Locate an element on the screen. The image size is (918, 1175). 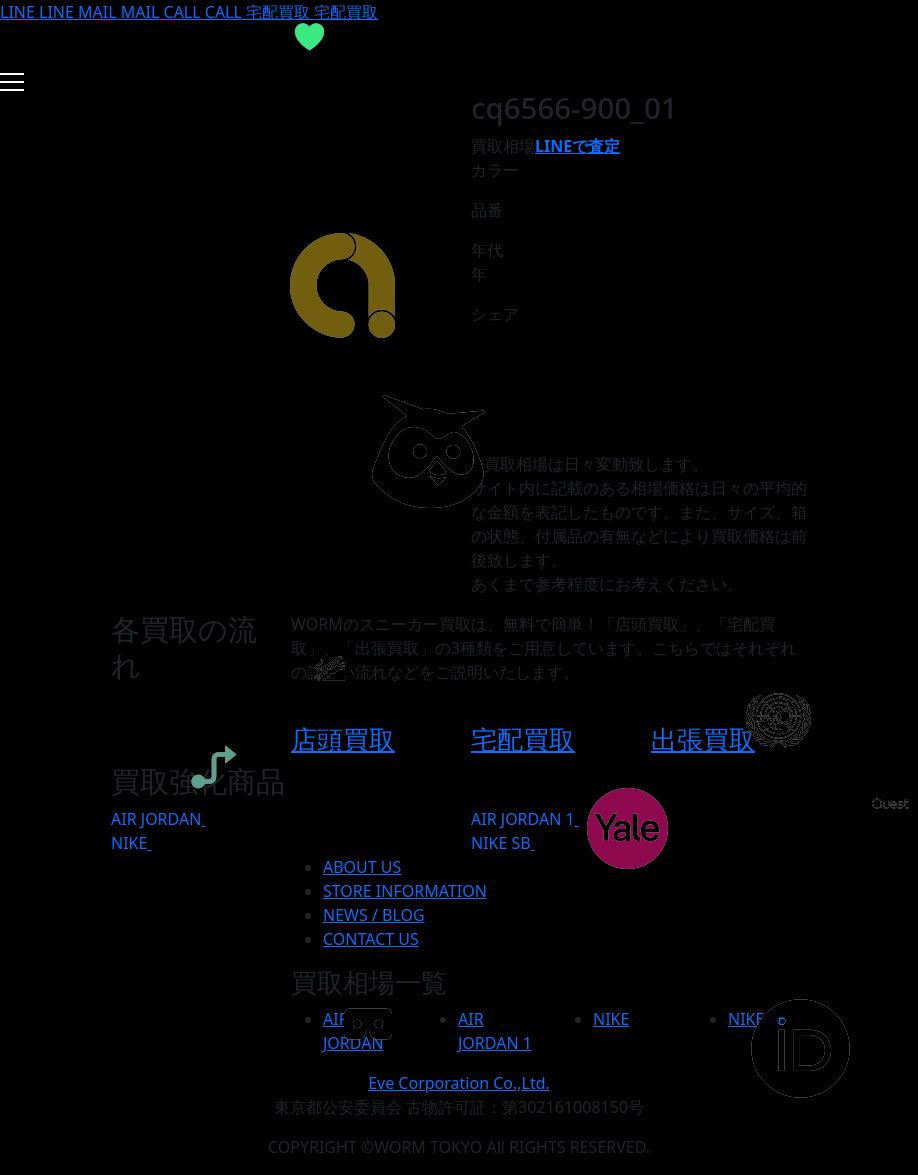
add to favorites is located at coordinates (309, 36).